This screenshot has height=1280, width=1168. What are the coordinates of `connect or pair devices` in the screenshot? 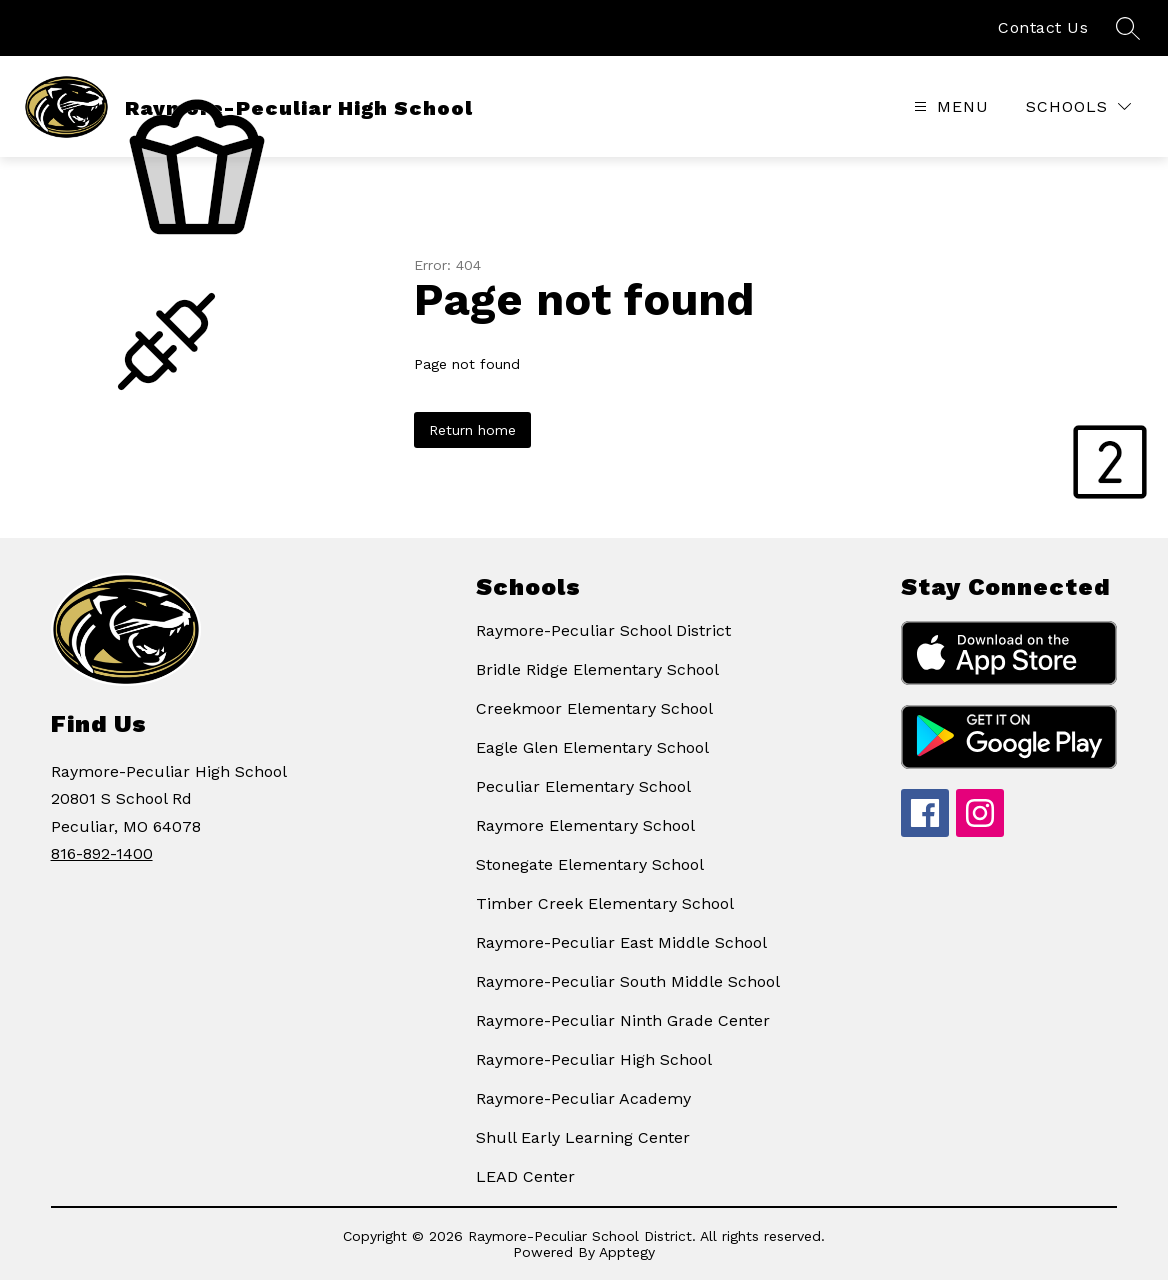 It's located at (166, 341).